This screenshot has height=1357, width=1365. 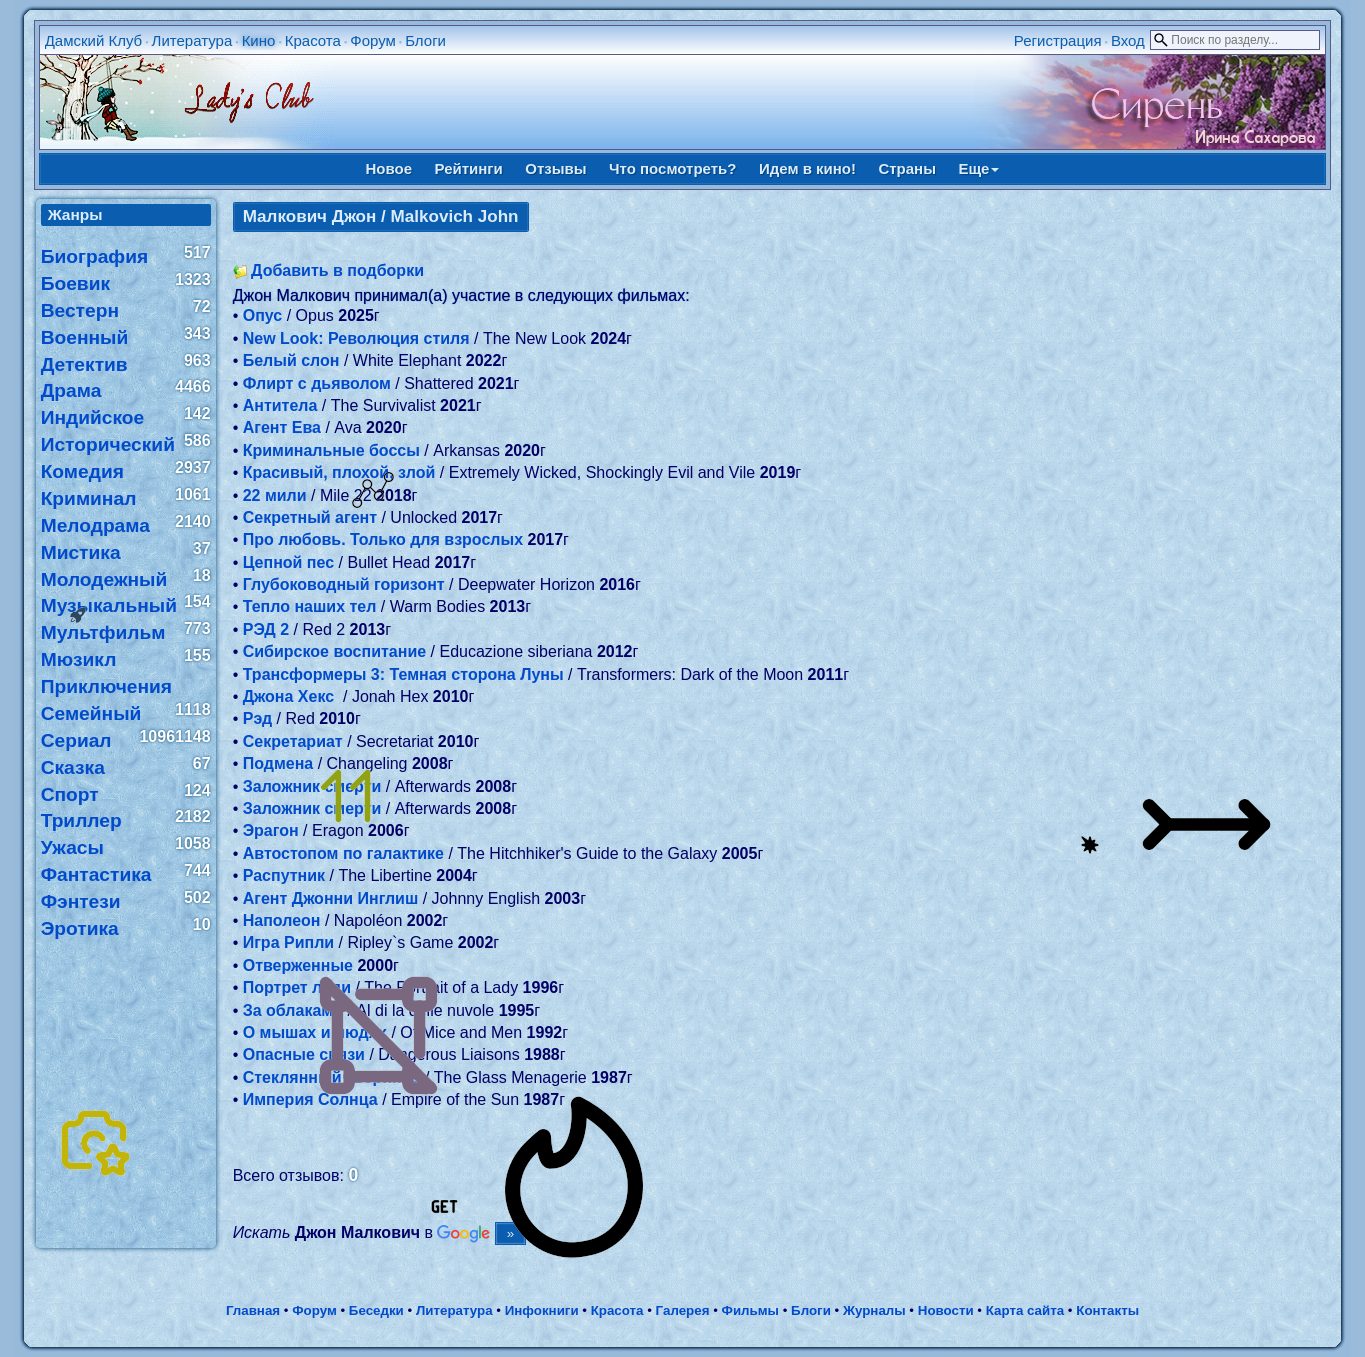 What do you see at coordinates (574, 1181) in the screenshot?
I see `open tinder dating app` at bounding box center [574, 1181].